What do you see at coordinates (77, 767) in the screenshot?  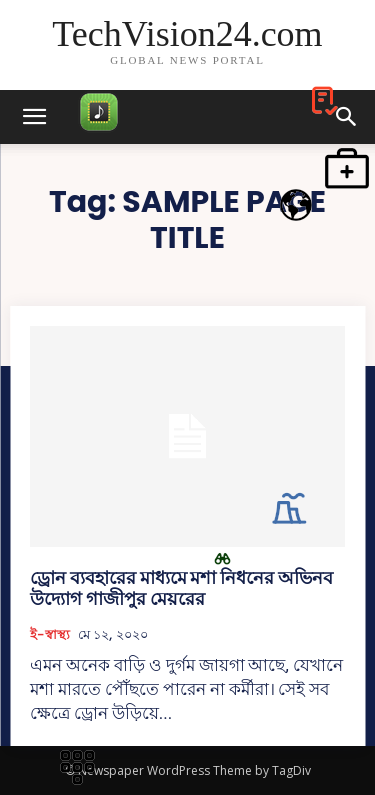 I see `open the phone dialpad` at bounding box center [77, 767].